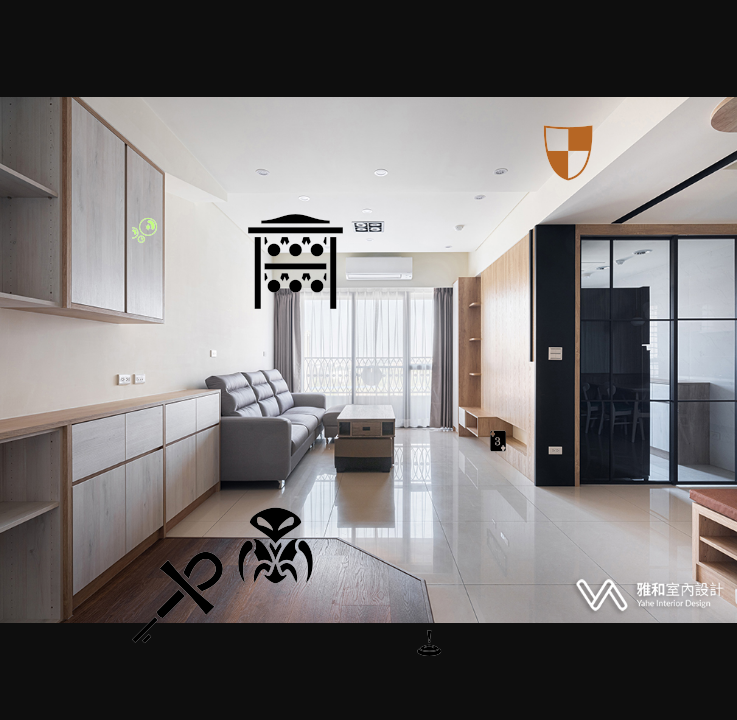 The height and width of the screenshot is (720, 737). I want to click on indicates a hazard or dangerous area in gameplay, so click(429, 643).